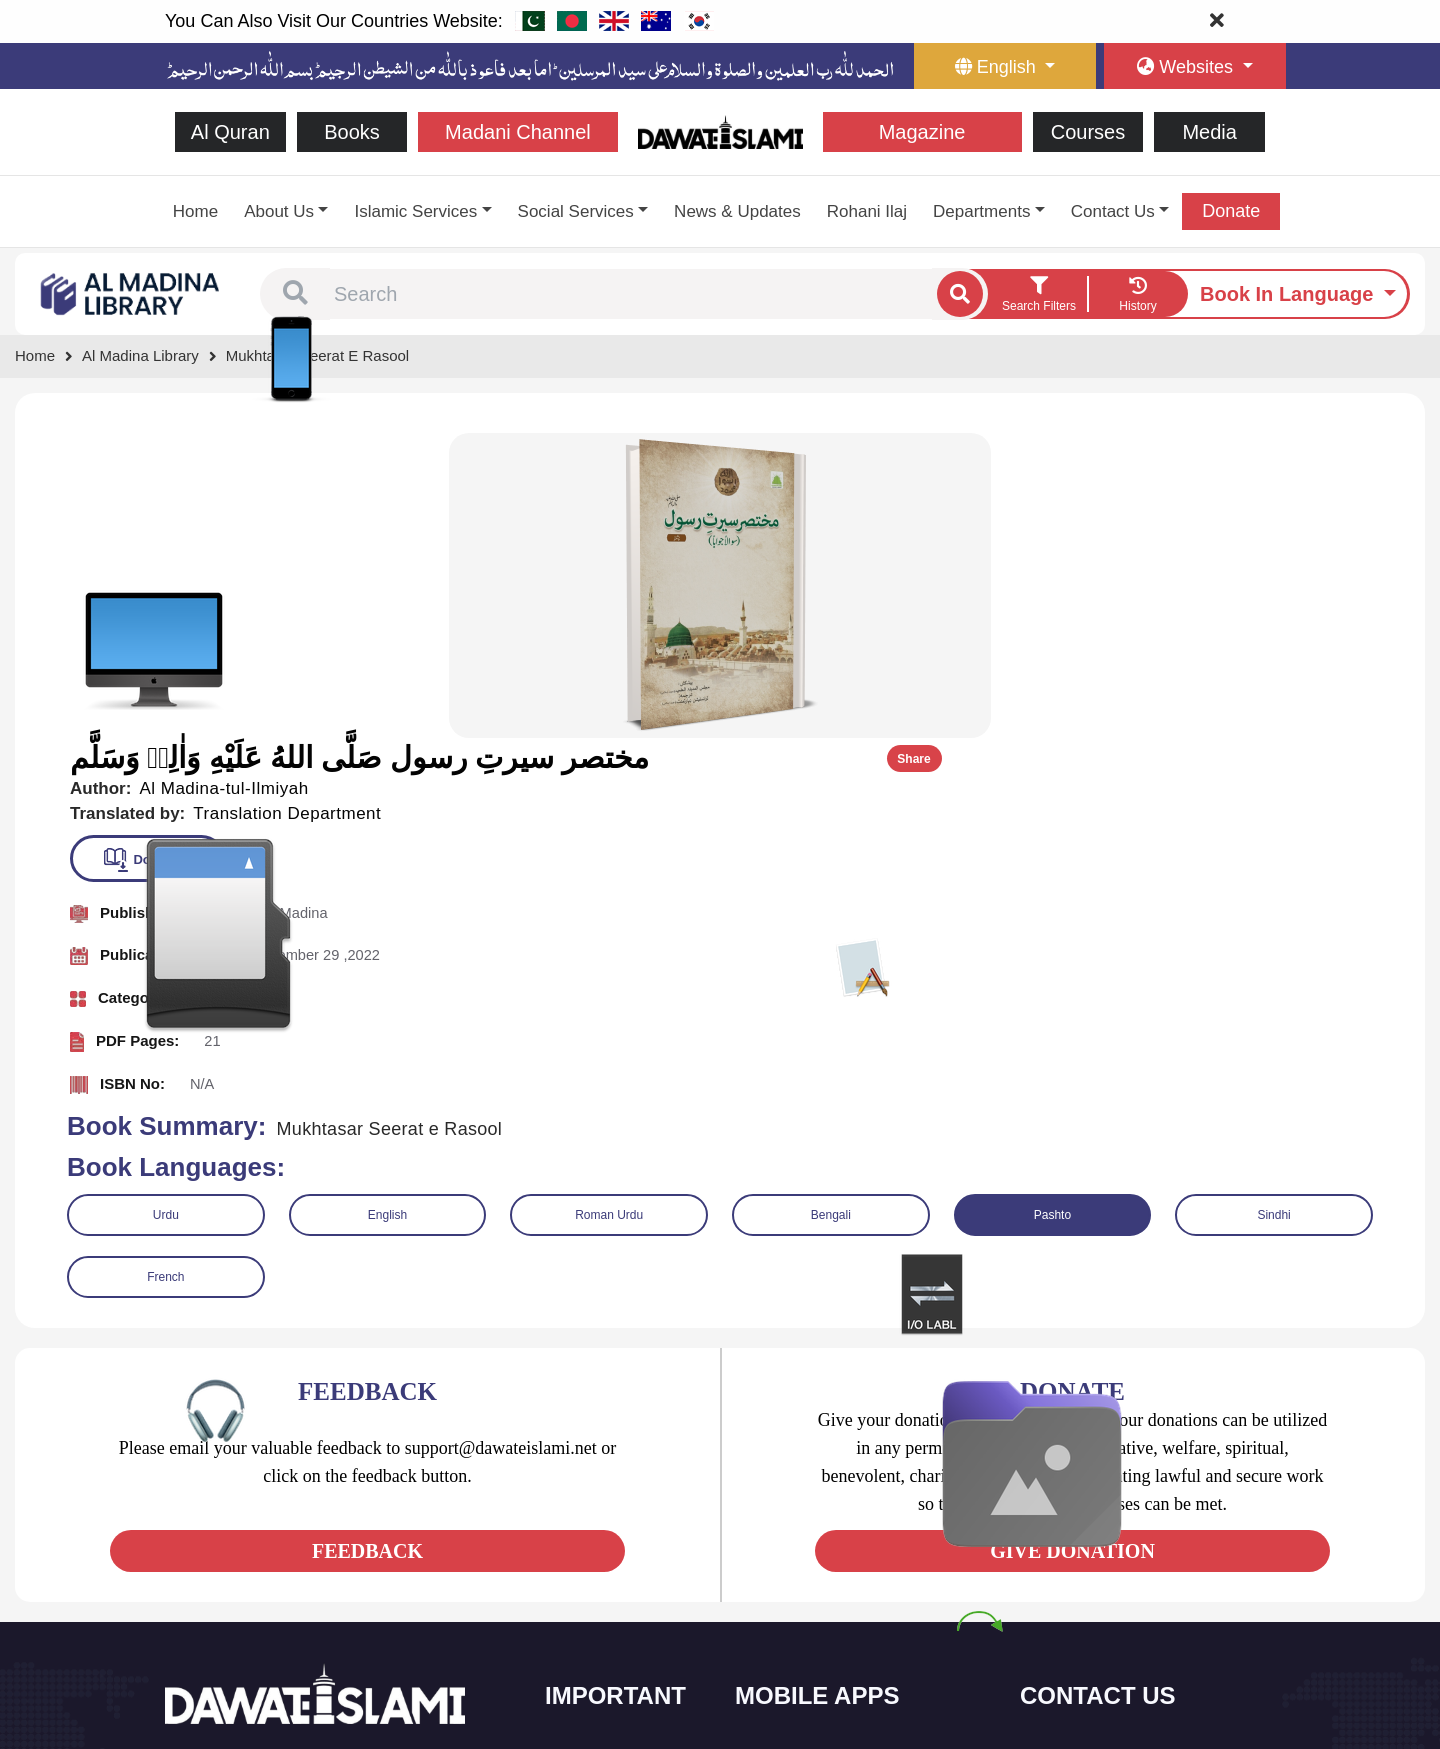 The width and height of the screenshot is (1440, 1749). I want to click on generic application icon for unidentified apps, so click(860, 967).